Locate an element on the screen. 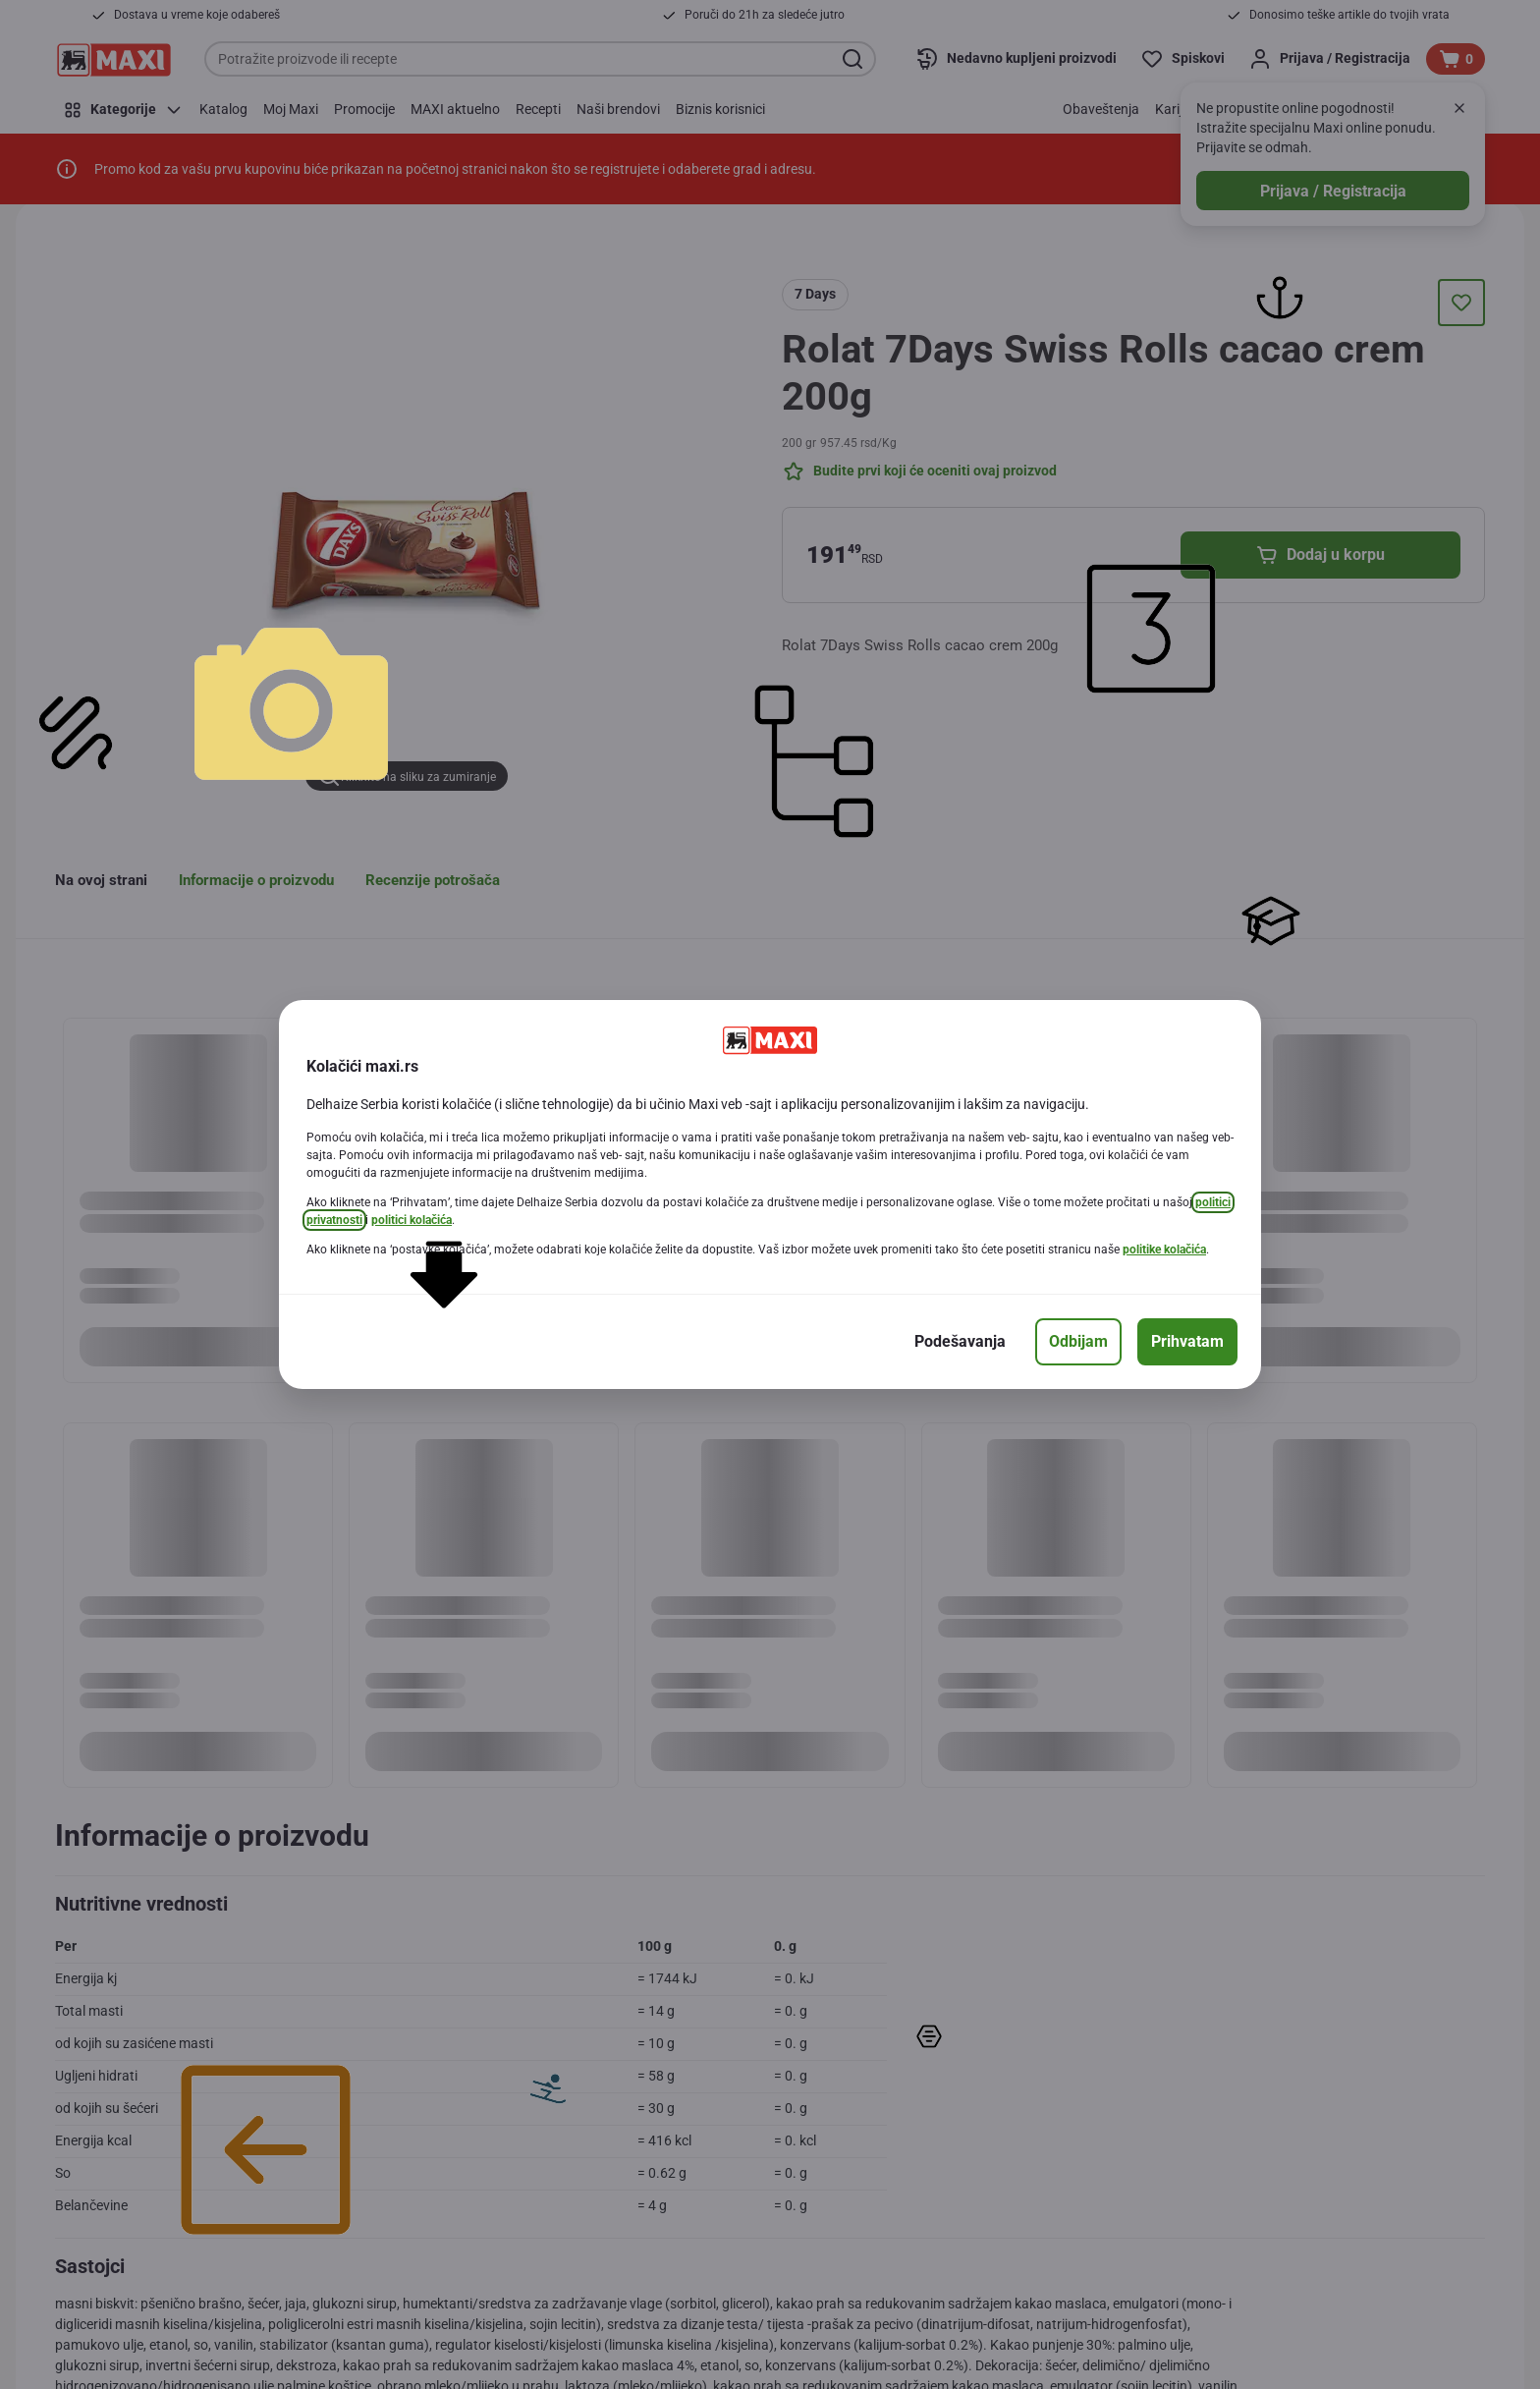  anchor link to a fixed section on a page is located at coordinates (1280, 298).